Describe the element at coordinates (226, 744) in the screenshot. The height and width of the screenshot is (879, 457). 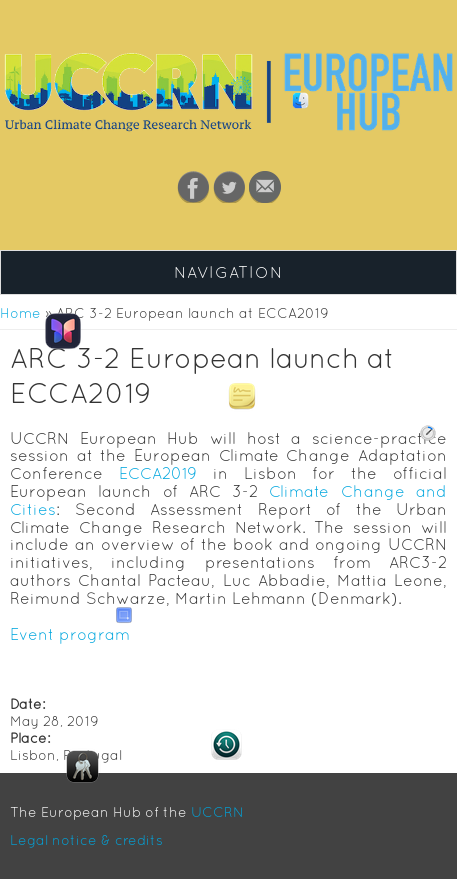
I see `open Time Machine backup utility` at that location.